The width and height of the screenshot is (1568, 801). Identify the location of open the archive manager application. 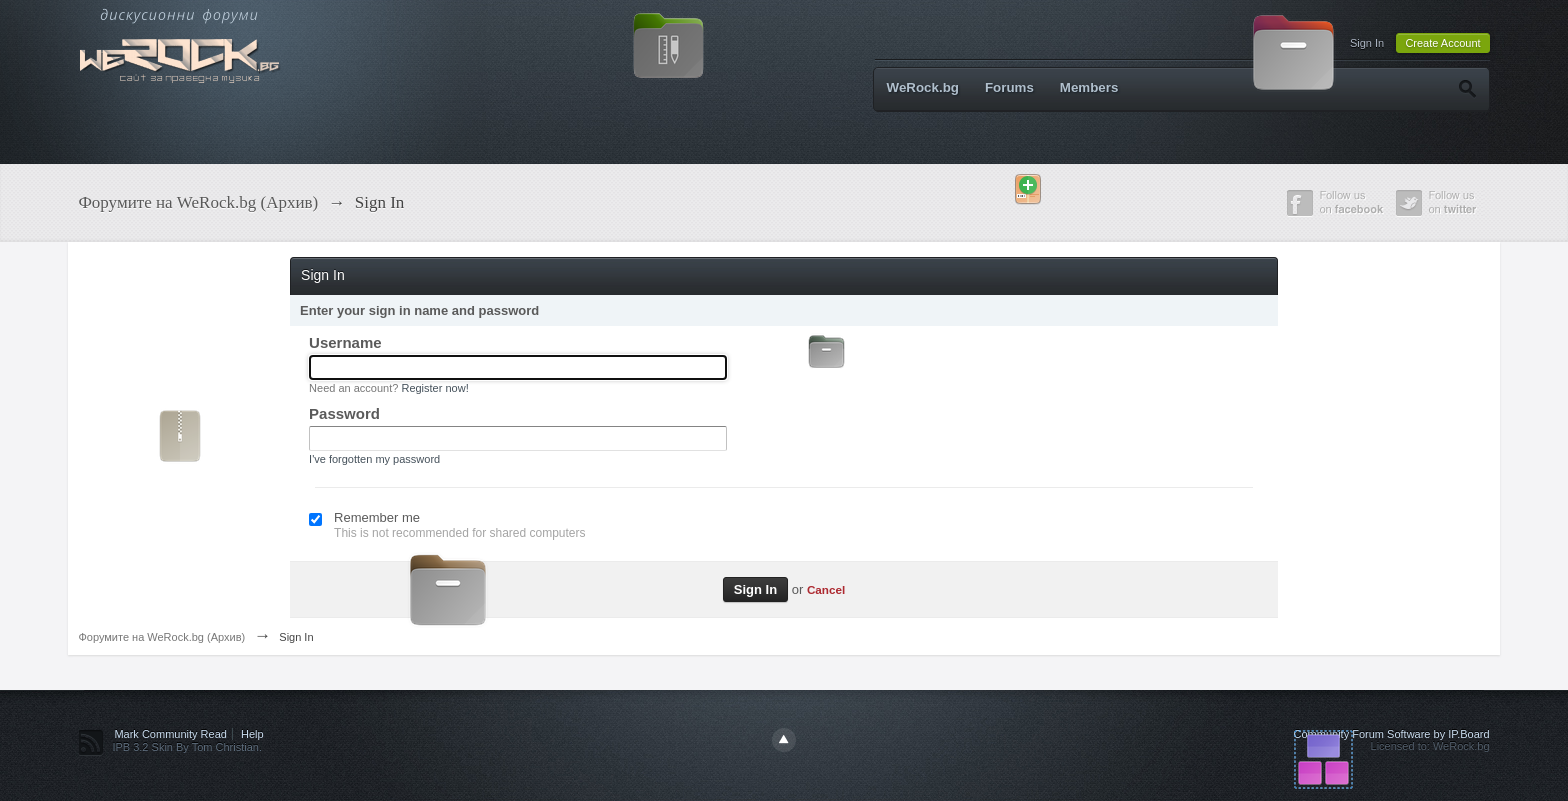
(180, 436).